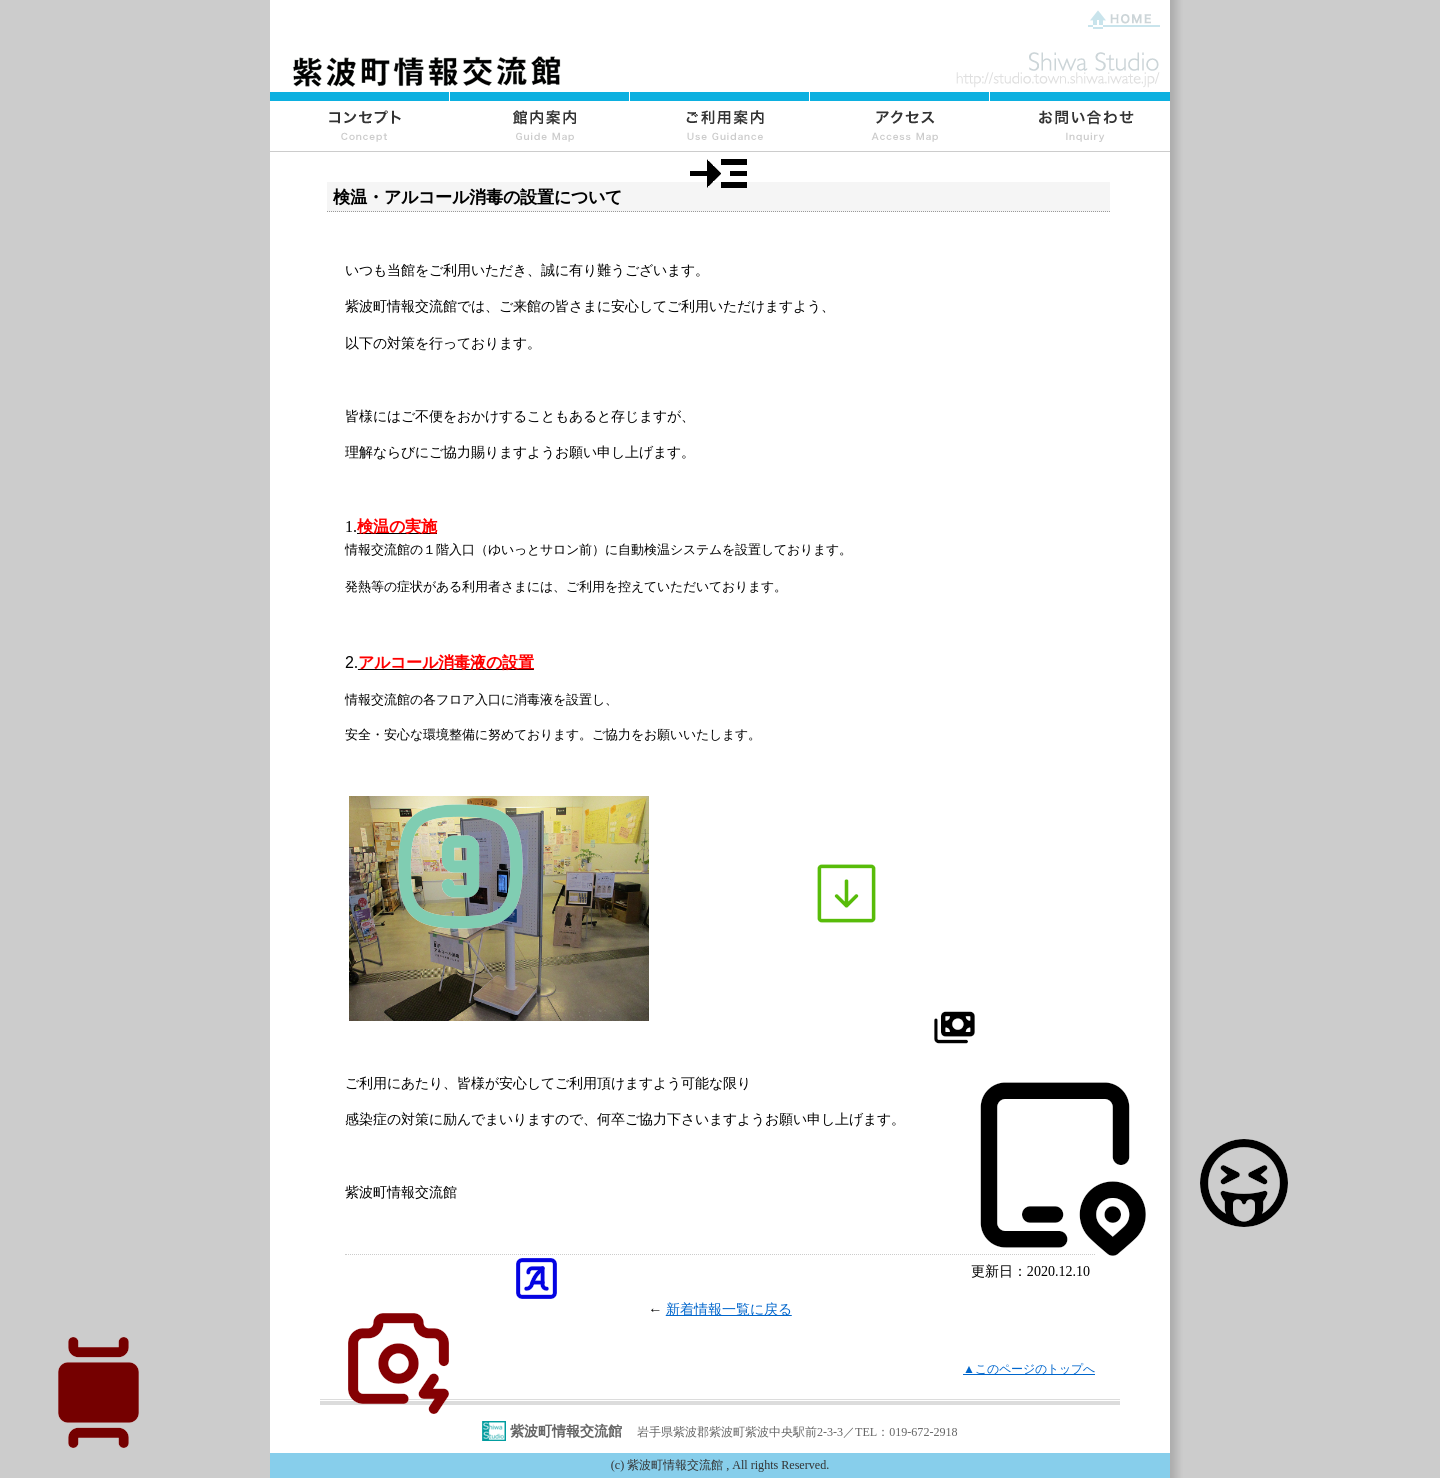 This screenshot has width=1440, height=1478. I want to click on indicates 9 items or notifications, so click(460, 866).